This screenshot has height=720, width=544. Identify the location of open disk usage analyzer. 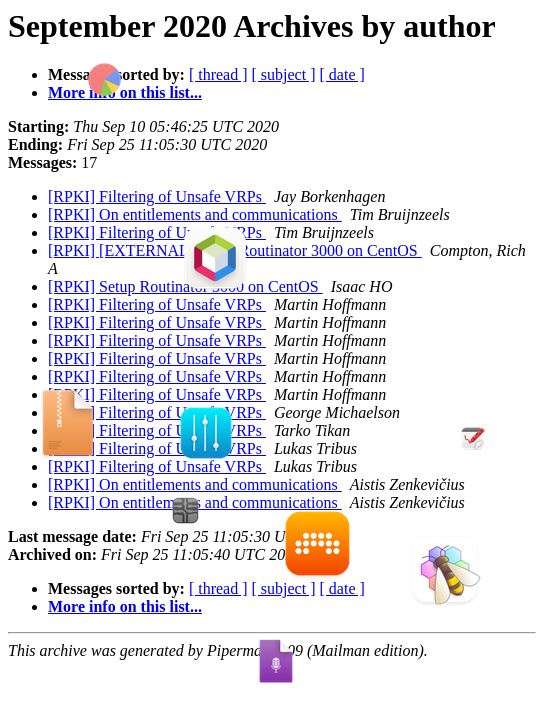
(104, 79).